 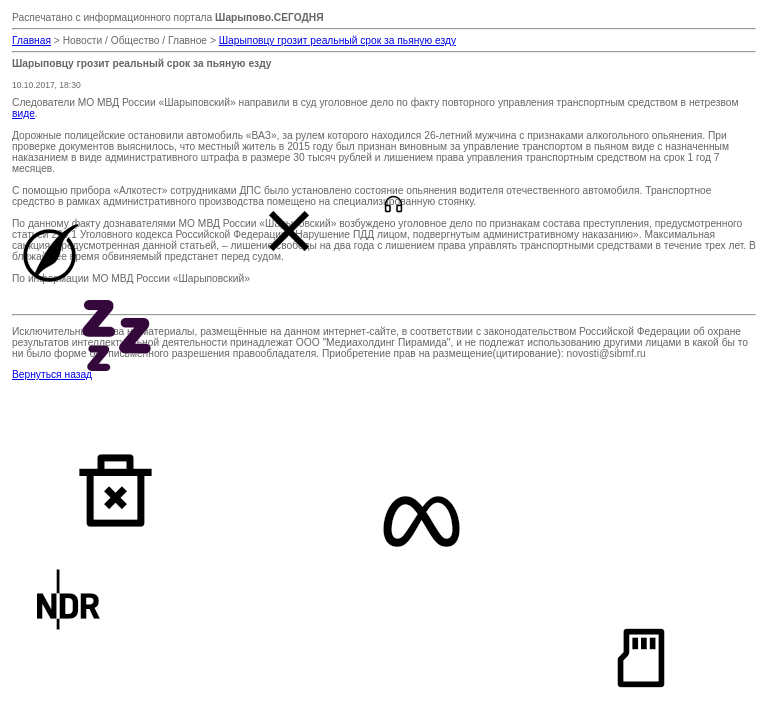 I want to click on access mini sd card storage, so click(x=641, y=658).